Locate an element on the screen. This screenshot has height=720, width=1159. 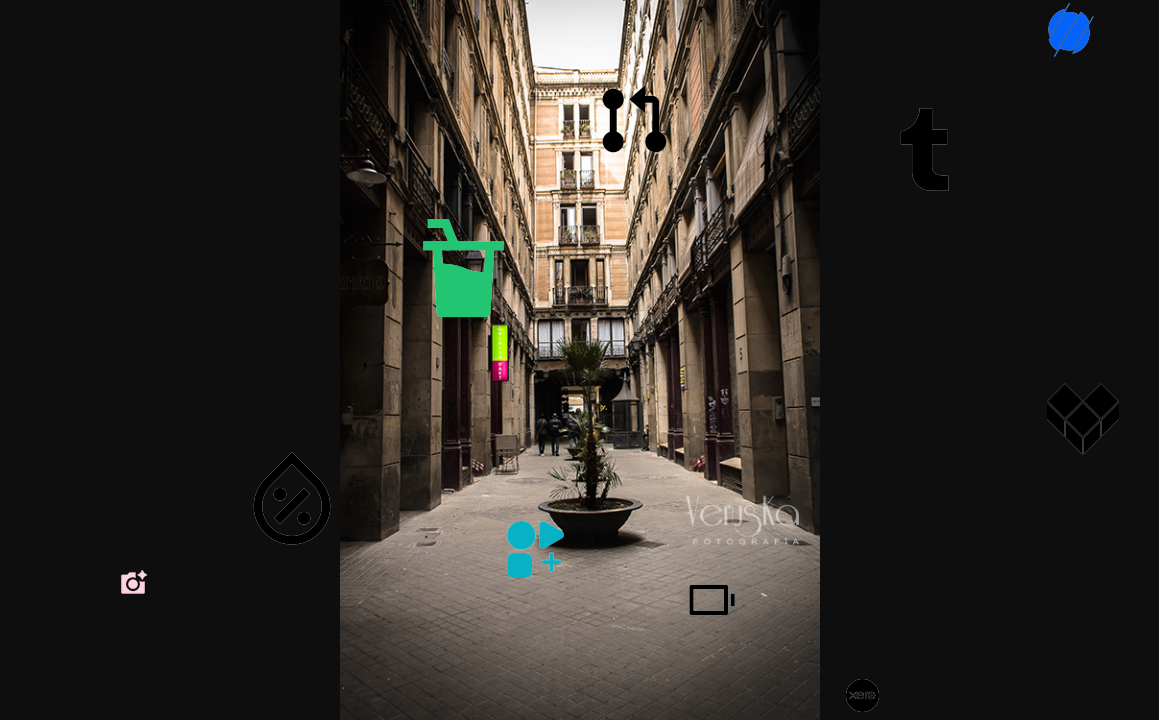
open the flathub app store is located at coordinates (535, 549).